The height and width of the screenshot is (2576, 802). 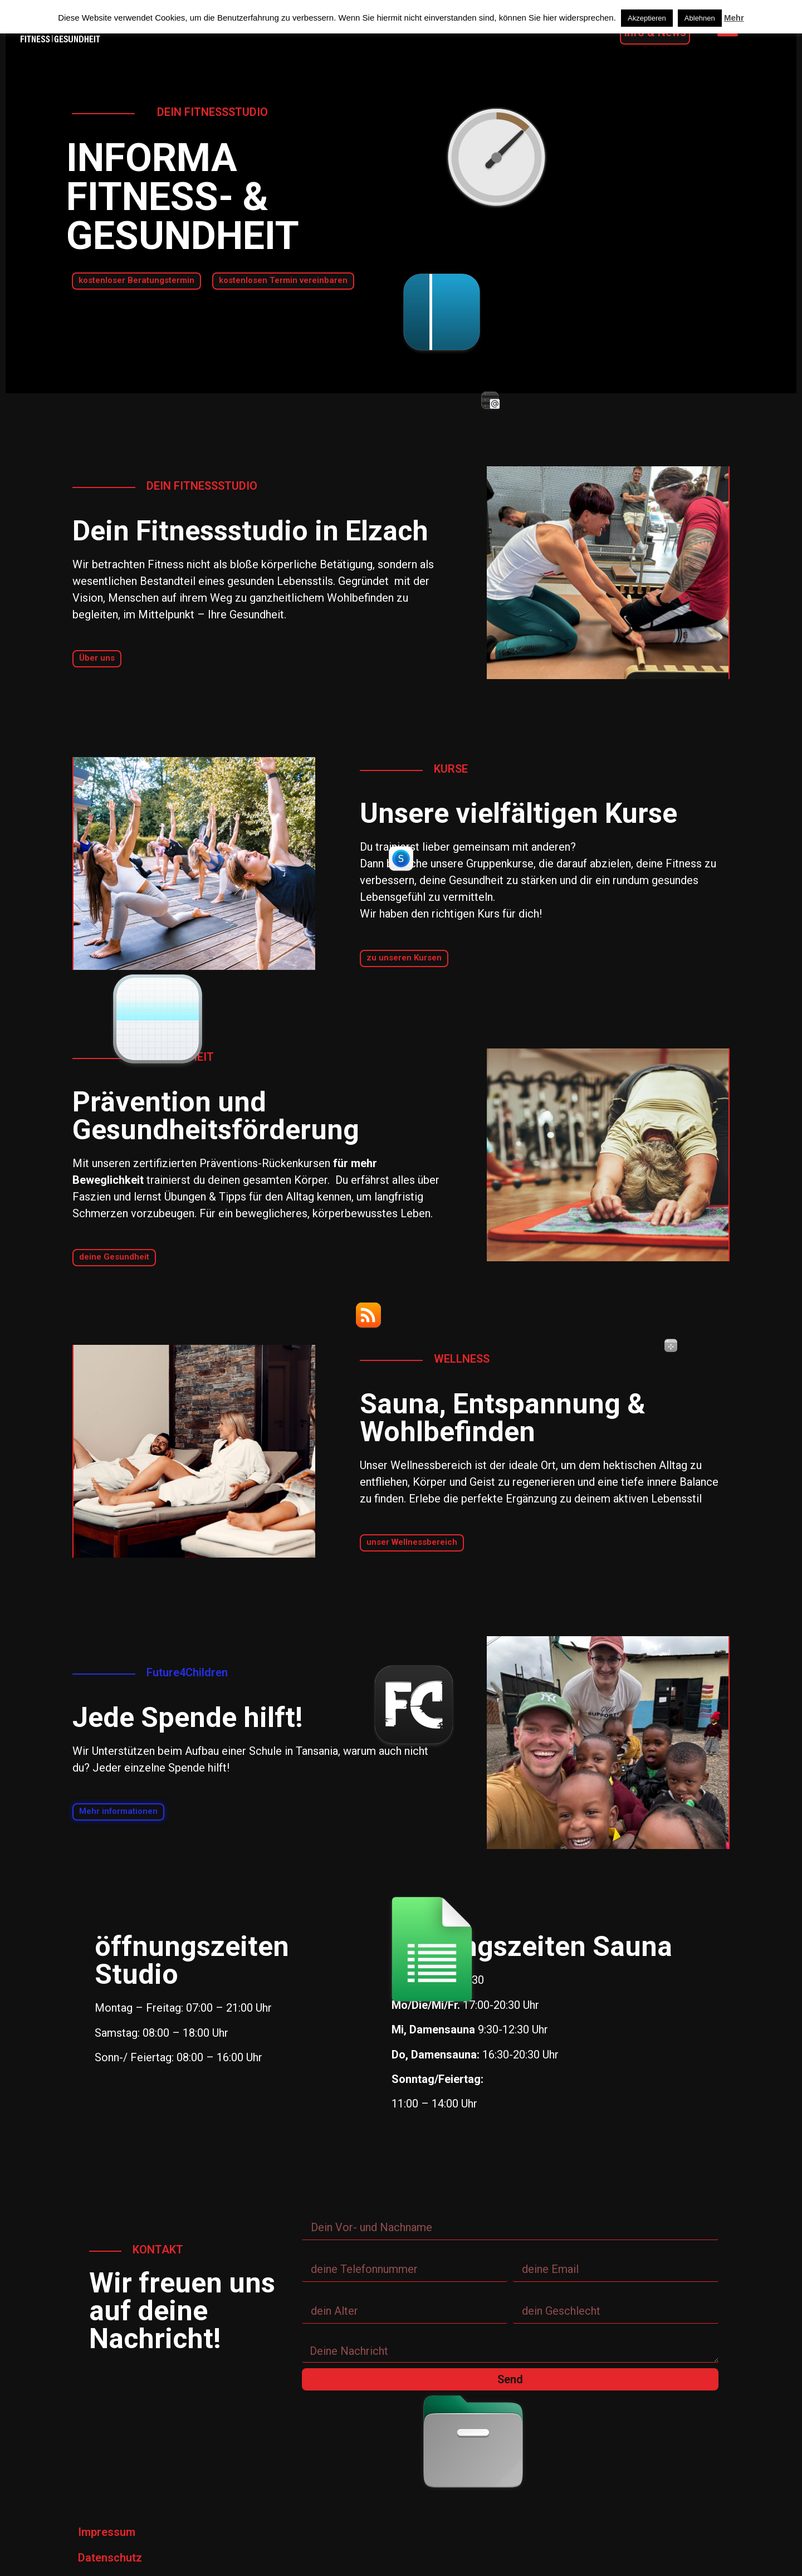 What do you see at coordinates (496, 157) in the screenshot?
I see `open sysprof system profiler application` at bounding box center [496, 157].